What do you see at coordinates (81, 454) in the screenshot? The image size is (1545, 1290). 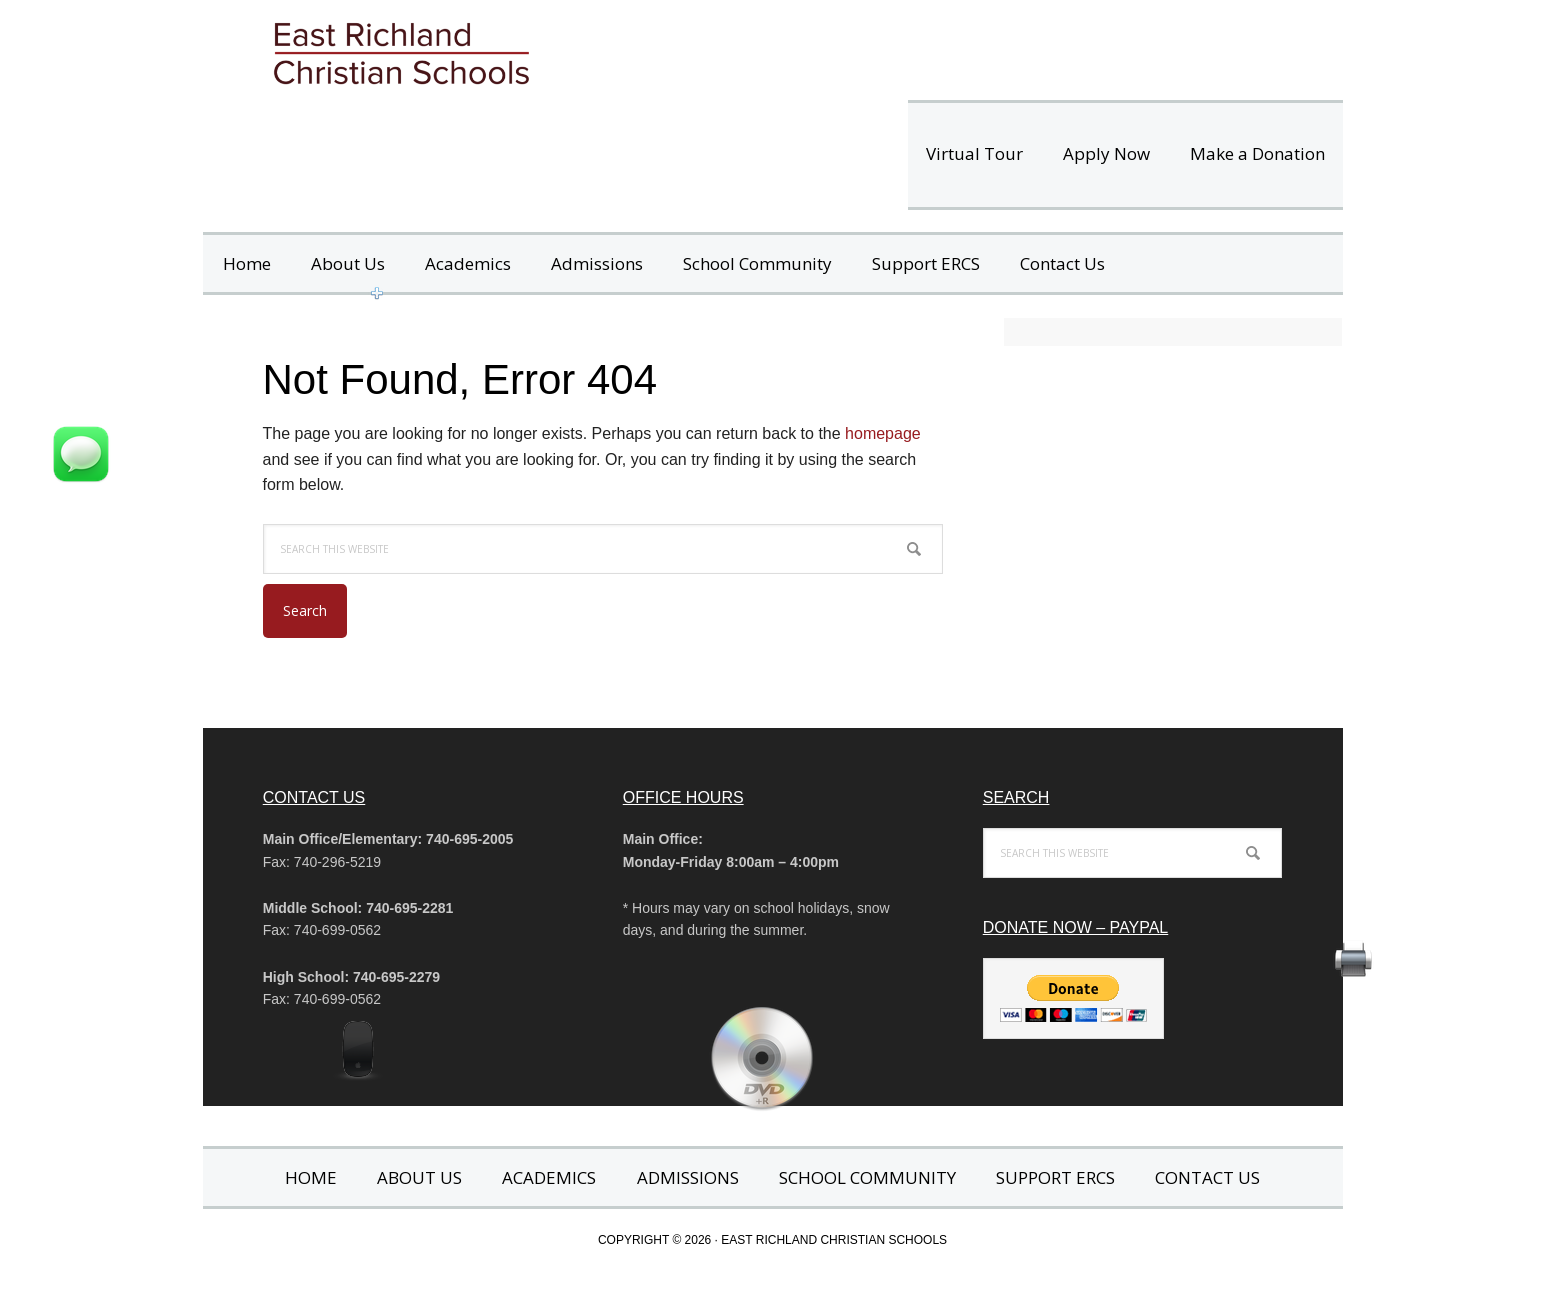 I see `share content via messages` at bounding box center [81, 454].